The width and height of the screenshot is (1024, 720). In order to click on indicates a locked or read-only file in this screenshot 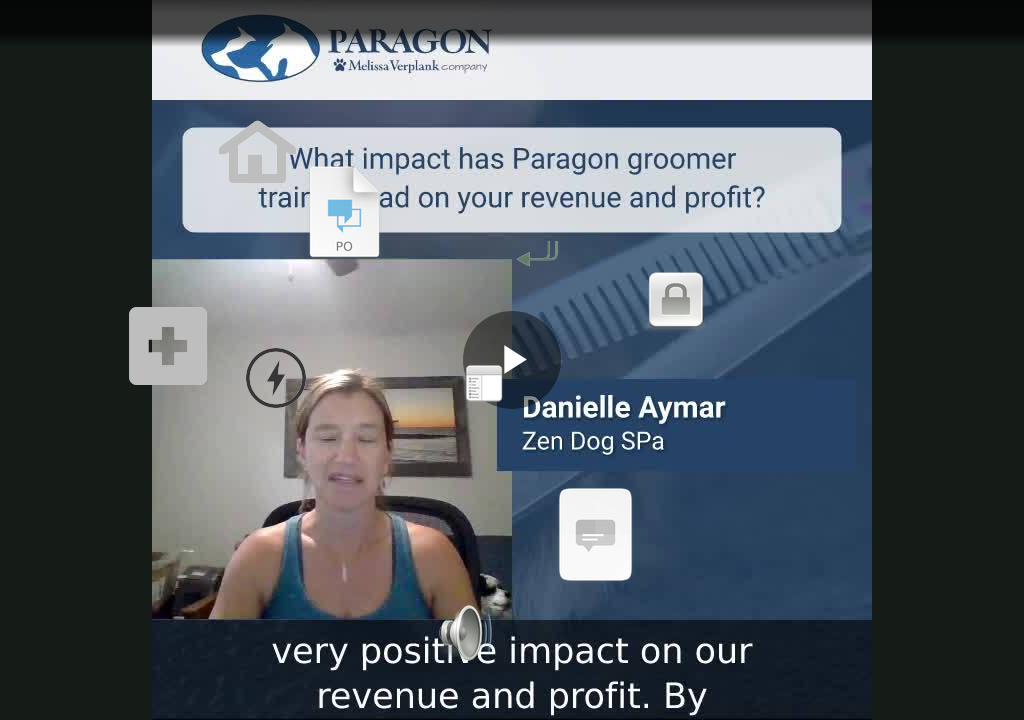, I will do `click(676, 302)`.